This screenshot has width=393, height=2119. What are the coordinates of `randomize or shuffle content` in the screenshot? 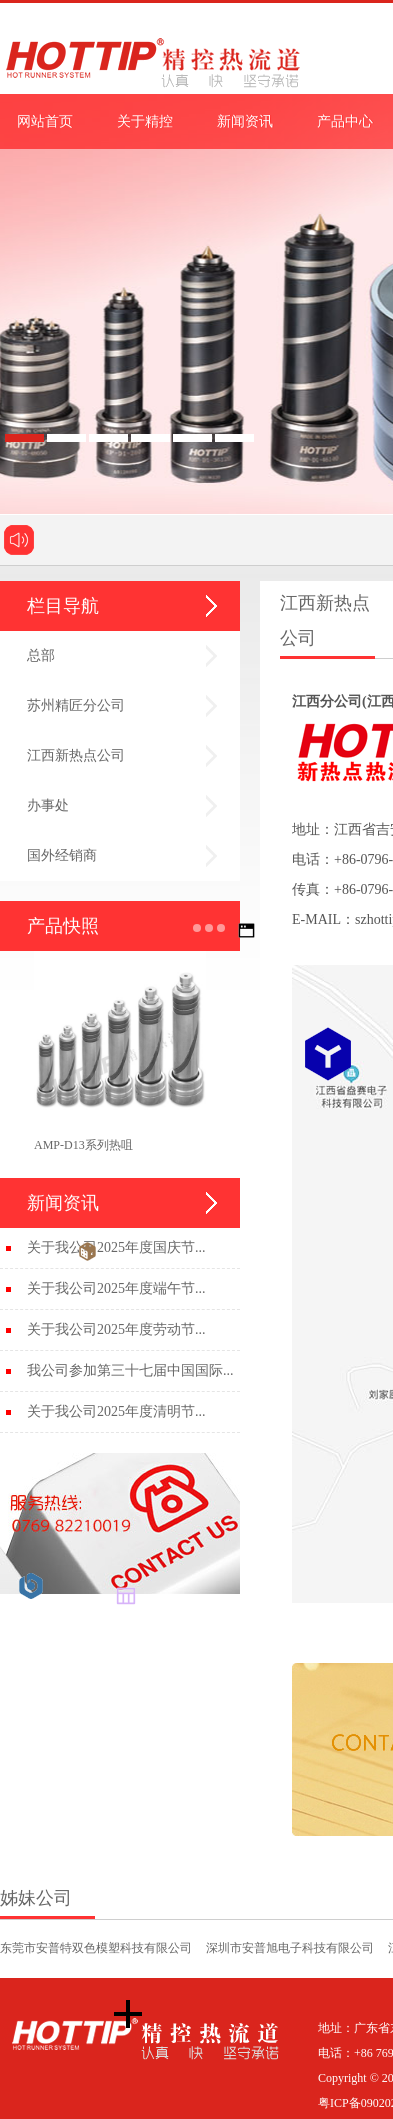 It's located at (87, 1251).